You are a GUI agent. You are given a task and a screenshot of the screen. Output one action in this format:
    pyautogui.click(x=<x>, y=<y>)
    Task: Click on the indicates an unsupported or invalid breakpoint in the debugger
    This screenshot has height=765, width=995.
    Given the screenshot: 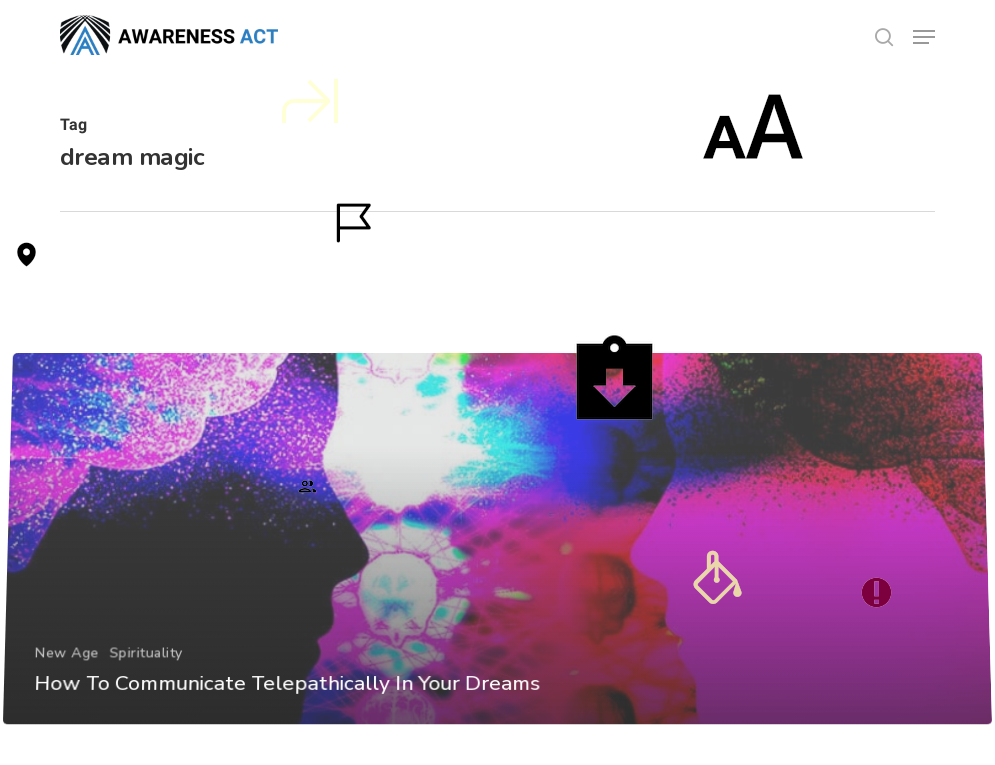 What is the action you would take?
    pyautogui.click(x=876, y=592)
    